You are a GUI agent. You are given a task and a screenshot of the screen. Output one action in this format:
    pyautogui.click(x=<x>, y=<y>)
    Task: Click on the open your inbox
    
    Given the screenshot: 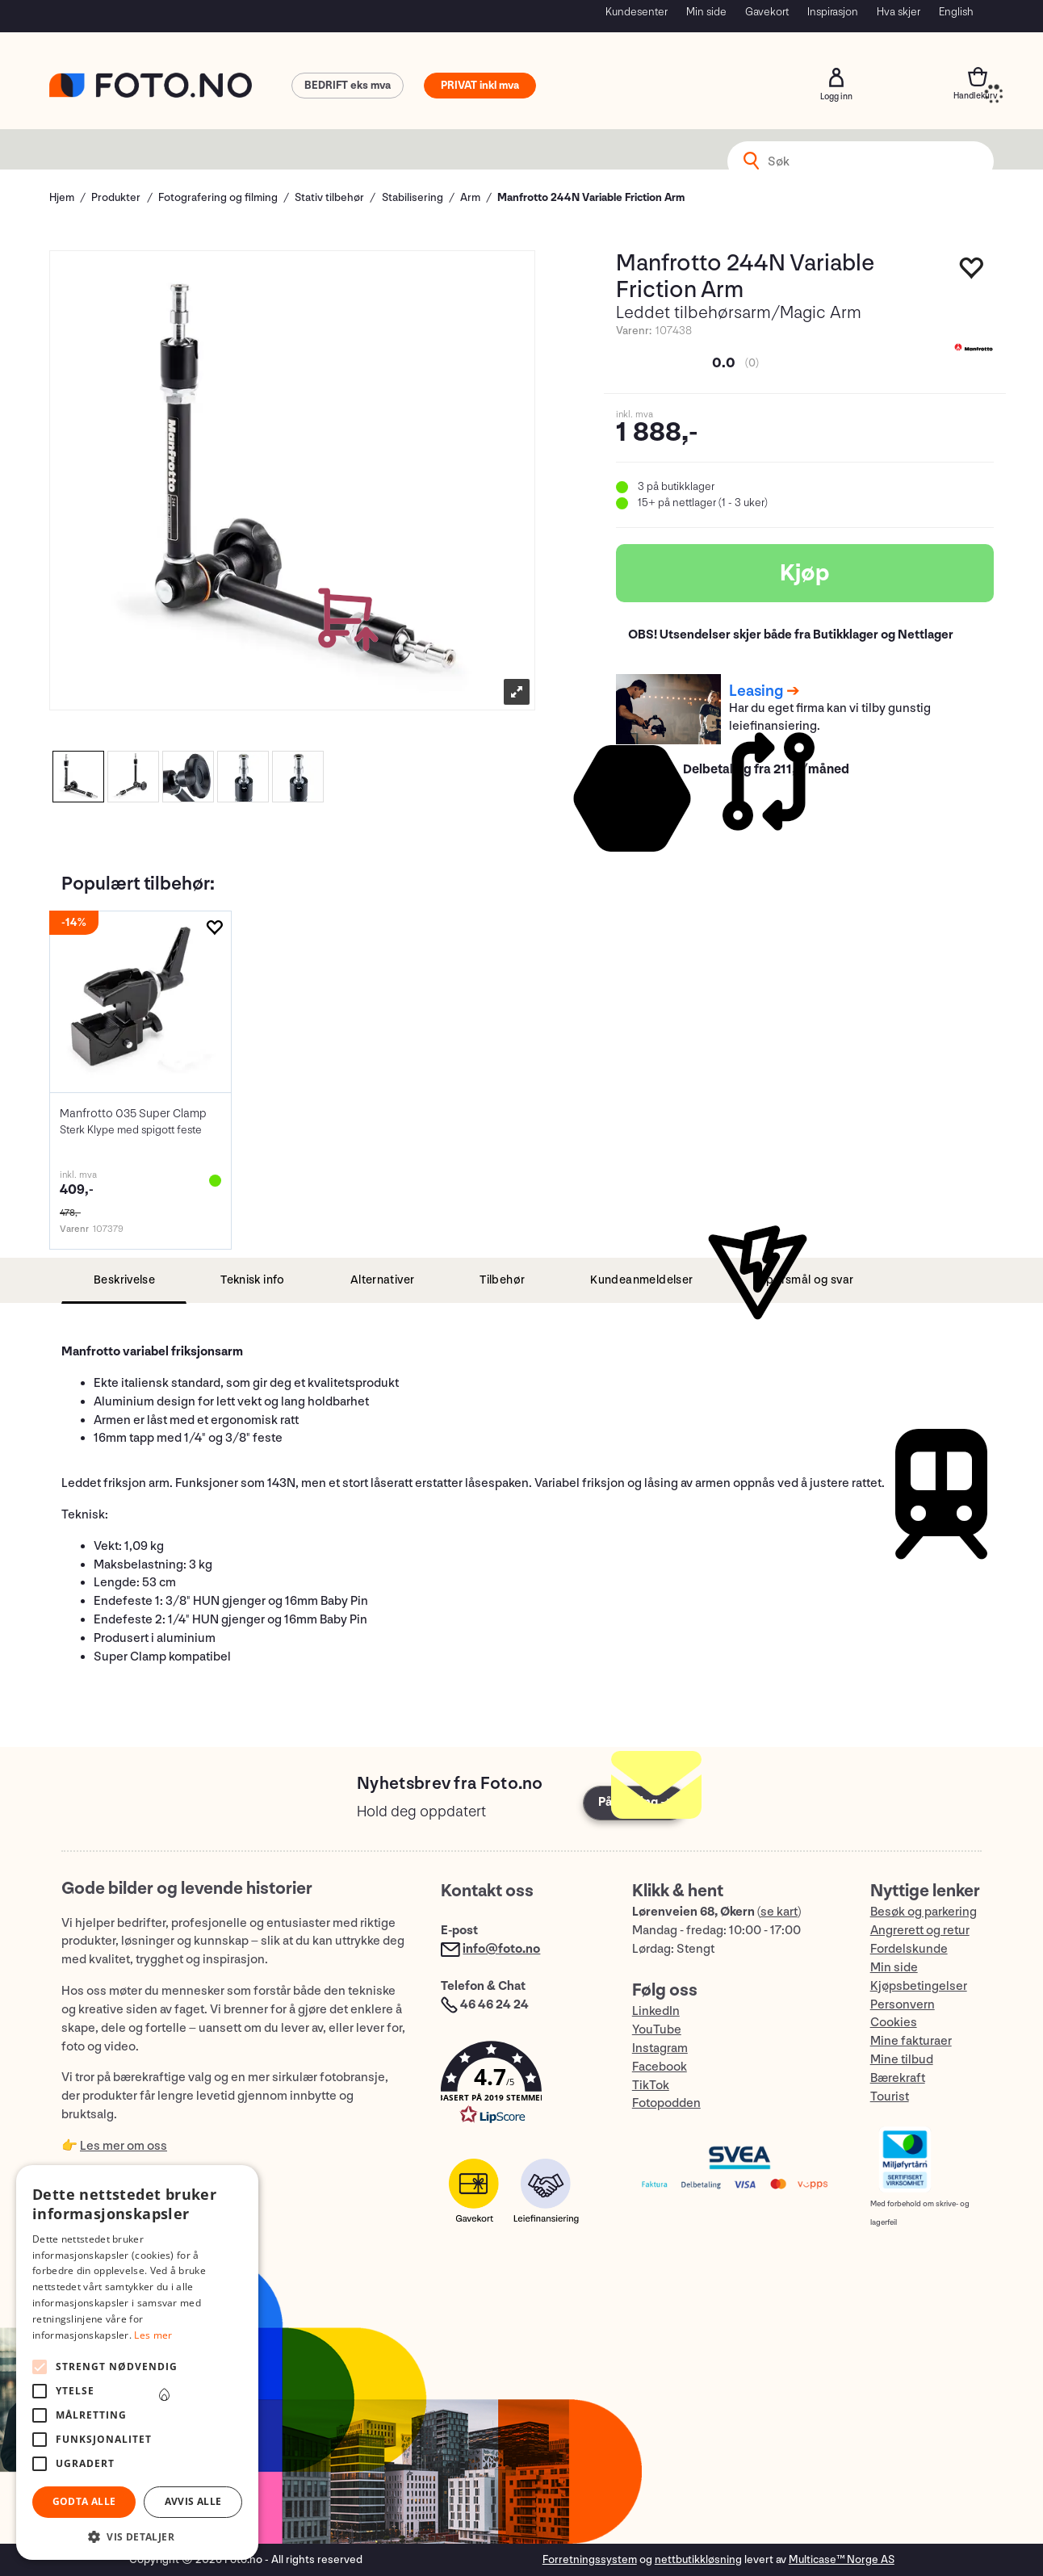 What is the action you would take?
    pyautogui.click(x=656, y=1785)
    